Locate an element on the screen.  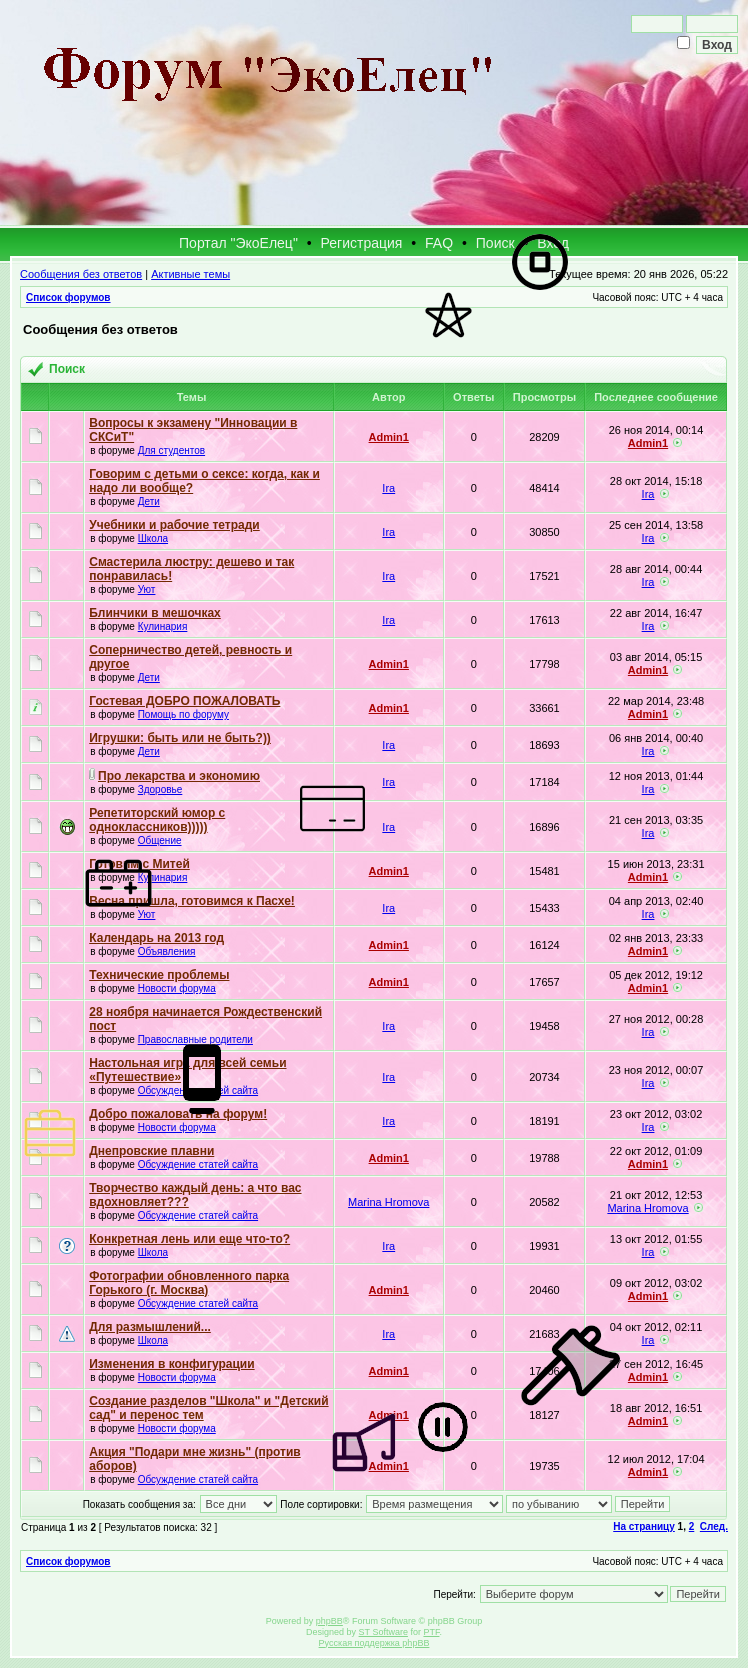
dock your device to a charging station is located at coordinates (202, 1079).